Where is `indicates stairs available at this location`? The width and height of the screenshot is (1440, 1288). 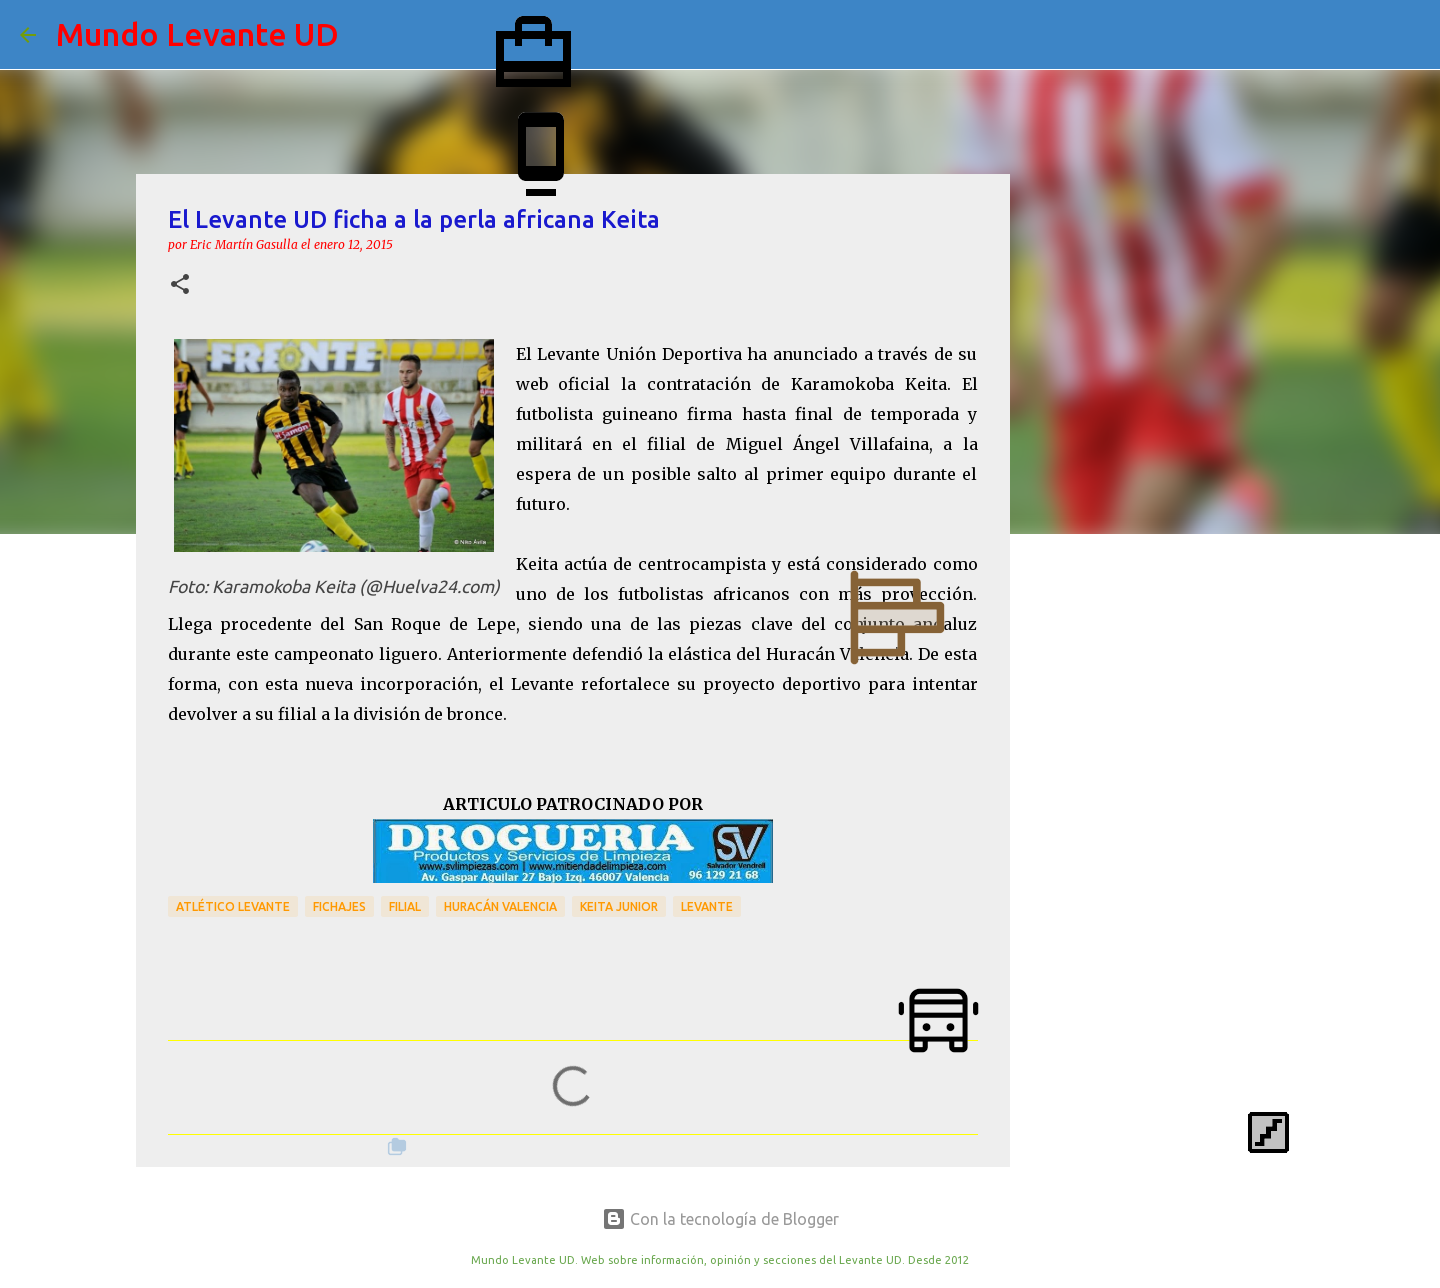
indicates stairs available at this location is located at coordinates (1268, 1132).